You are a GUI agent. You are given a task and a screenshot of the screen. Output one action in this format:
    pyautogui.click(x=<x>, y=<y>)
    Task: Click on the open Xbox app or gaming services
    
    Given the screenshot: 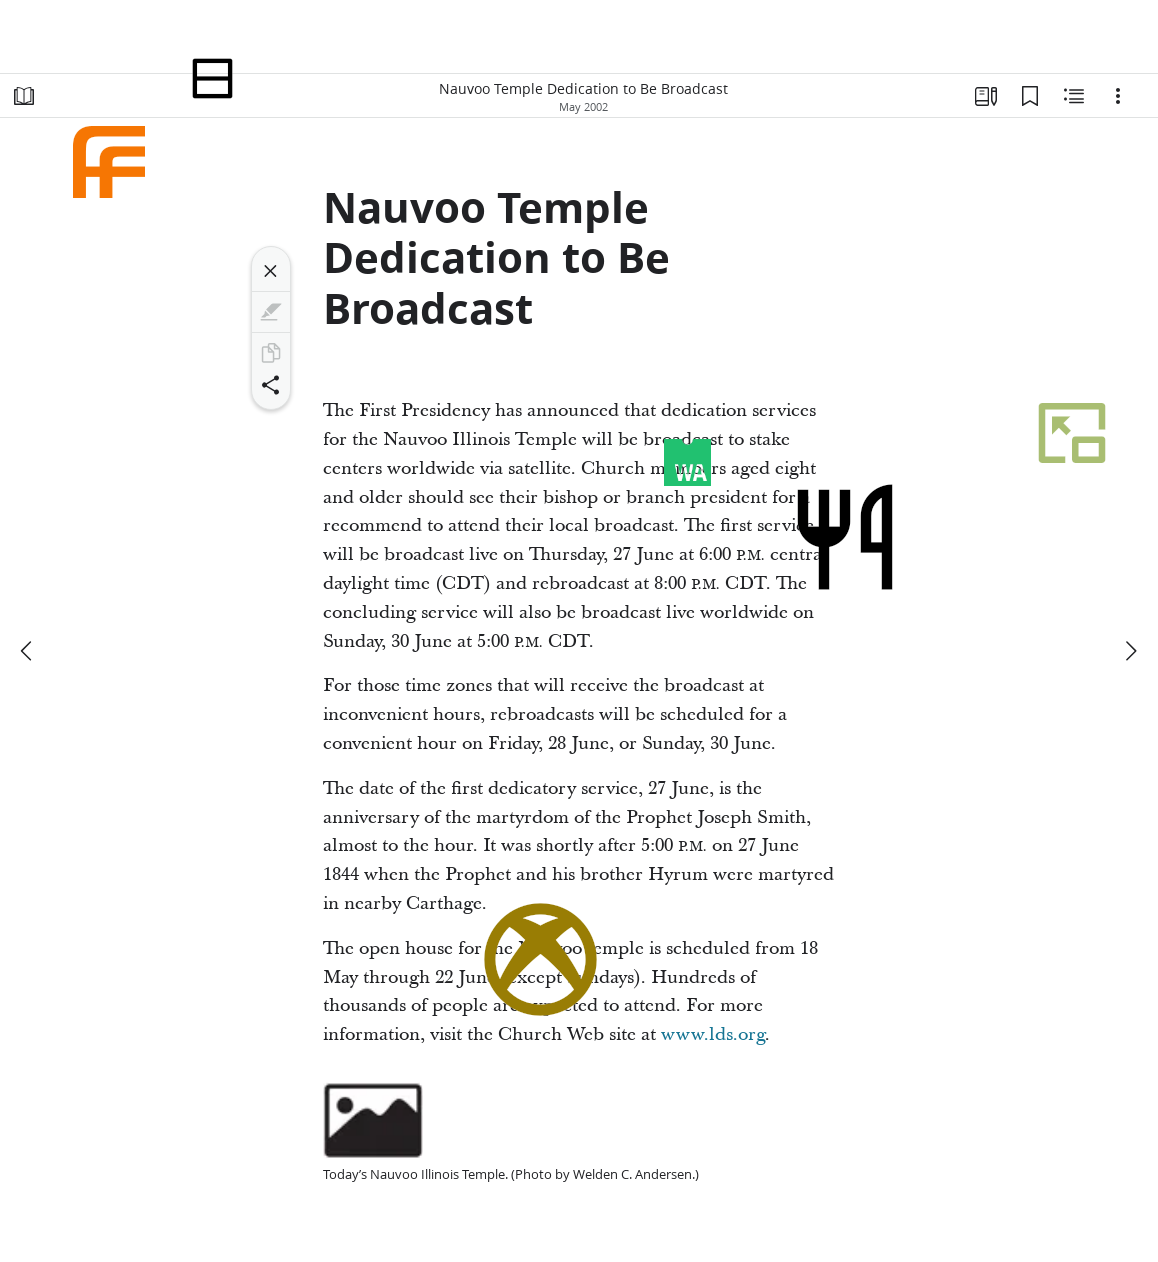 What is the action you would take?
    pyautogui.click(x=540, y=959)
    